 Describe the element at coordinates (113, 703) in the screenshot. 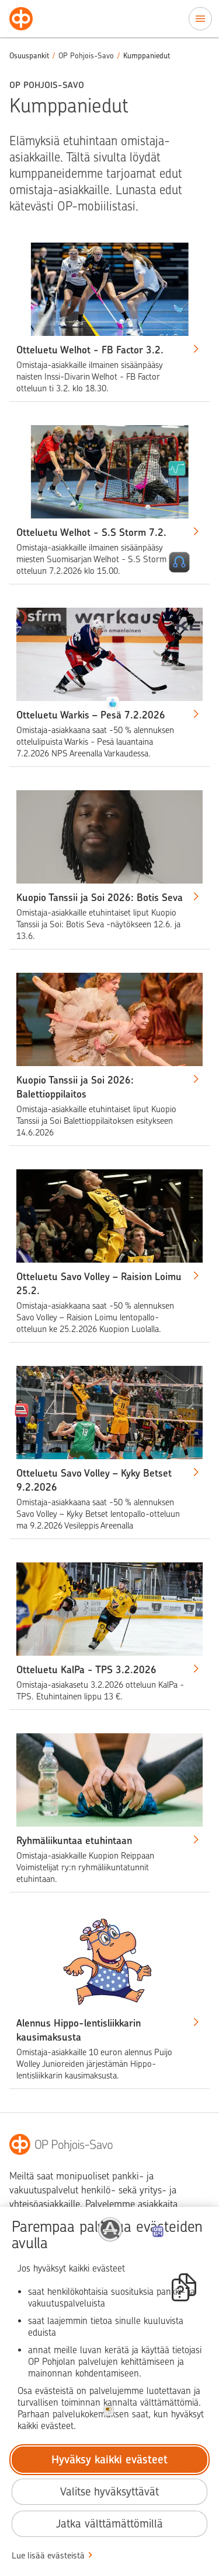

I see `open fluid app for creating site-specific browsers` at that location.